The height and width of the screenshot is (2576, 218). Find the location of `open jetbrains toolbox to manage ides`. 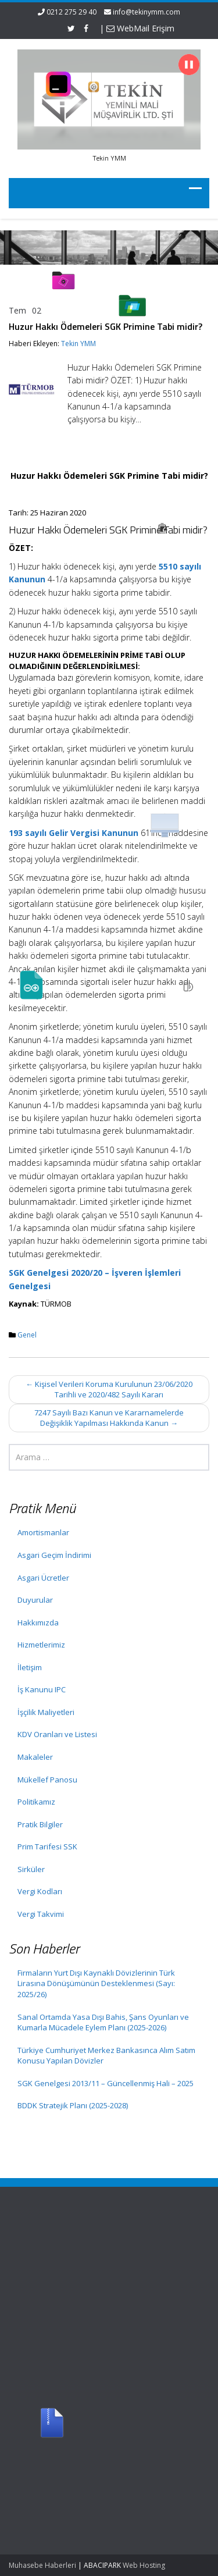

open jetbrains toolbox to manage ides is located at coordinates (58, 84).